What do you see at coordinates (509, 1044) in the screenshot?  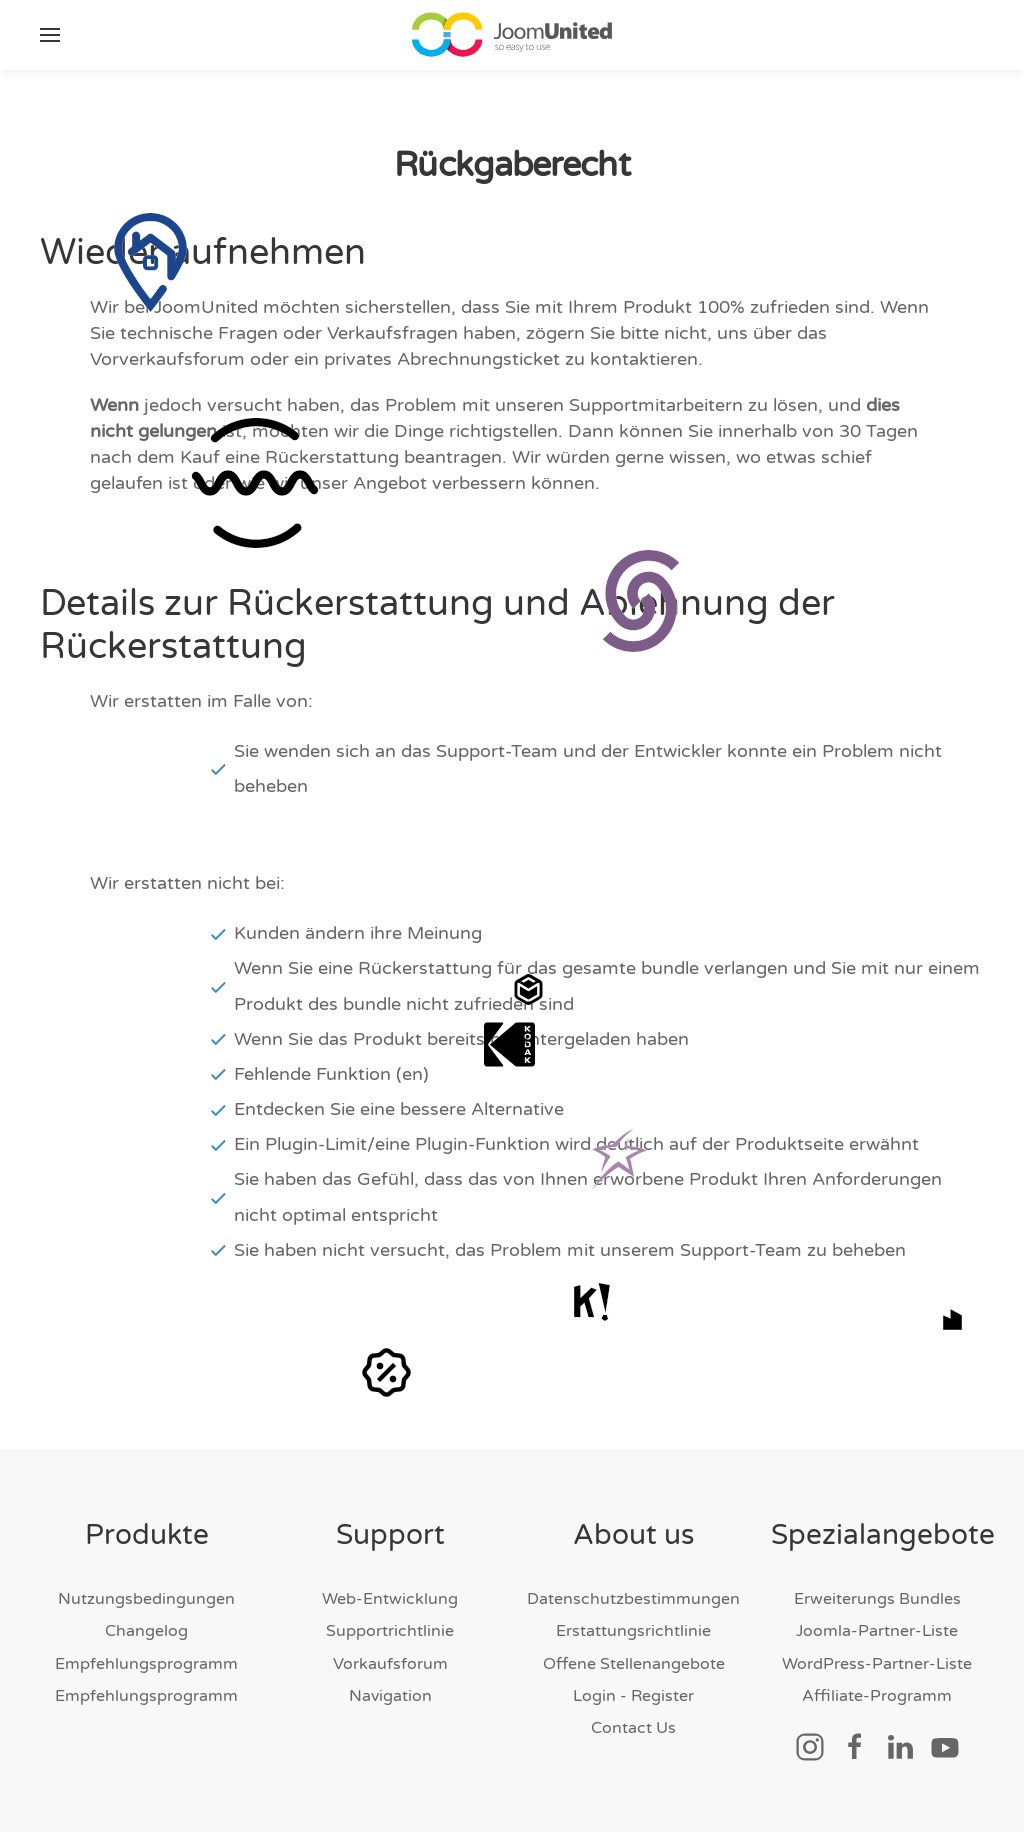 I see `Kodak brand logo` at bounding box center [509, 1044].